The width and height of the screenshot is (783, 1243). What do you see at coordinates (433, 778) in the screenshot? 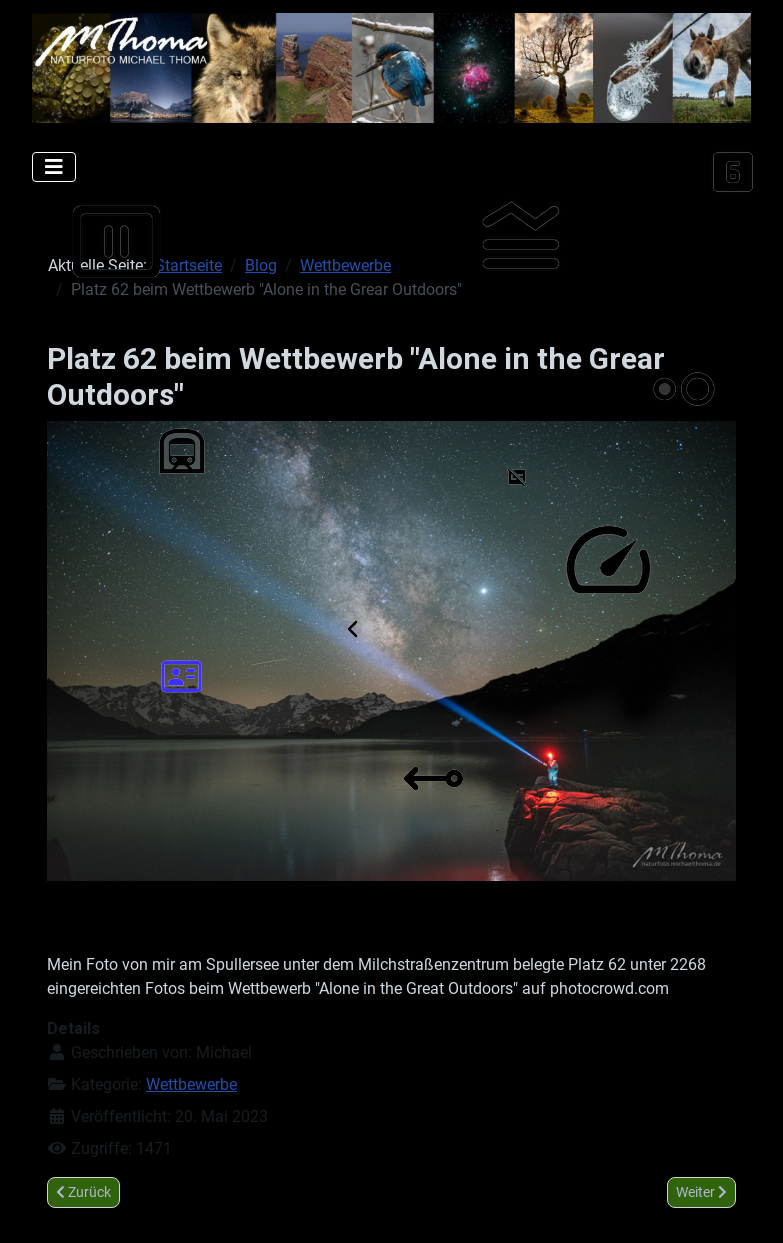
I see `go back to the previous screen` at bounding box center [433, 778].